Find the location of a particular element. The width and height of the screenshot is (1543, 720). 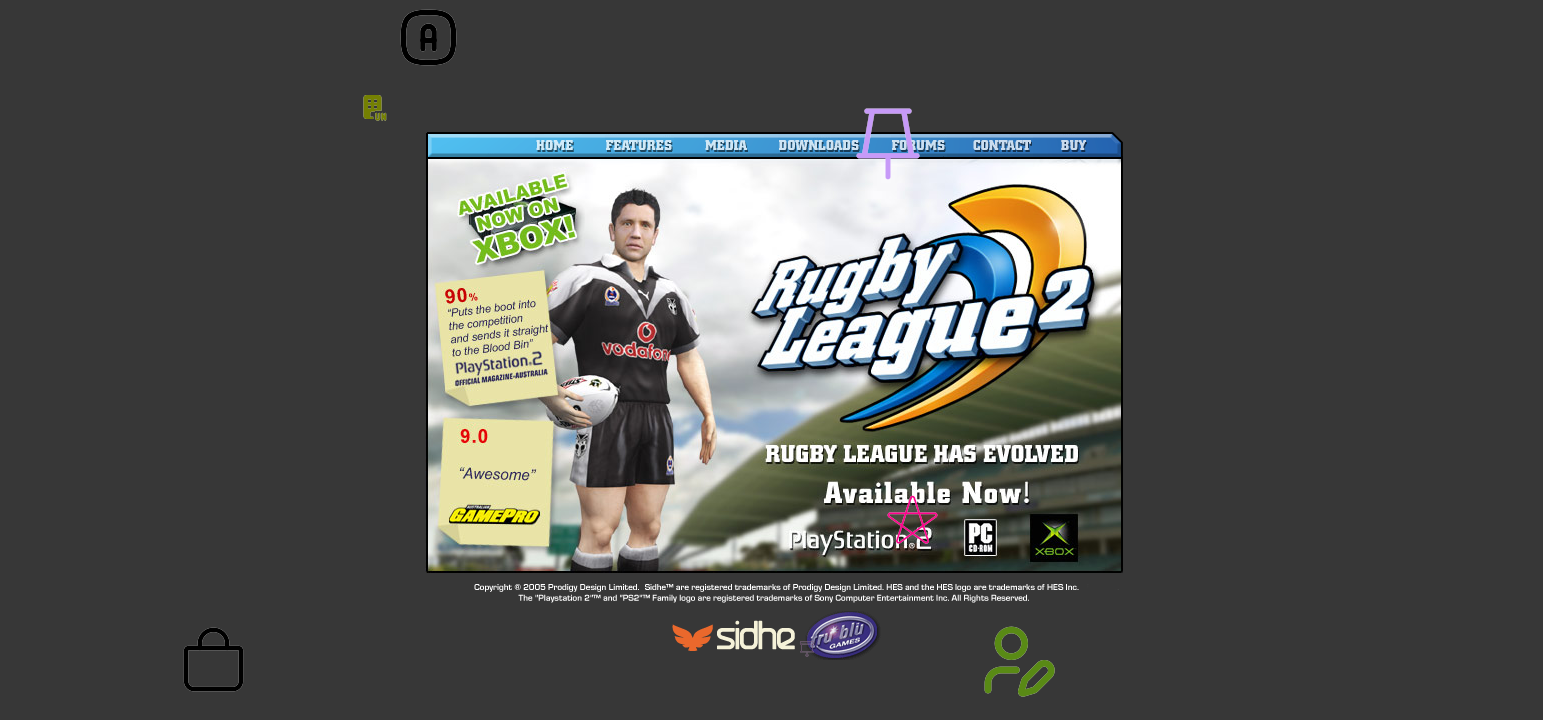

view your shopping bag is located at coordinates (213, 659).